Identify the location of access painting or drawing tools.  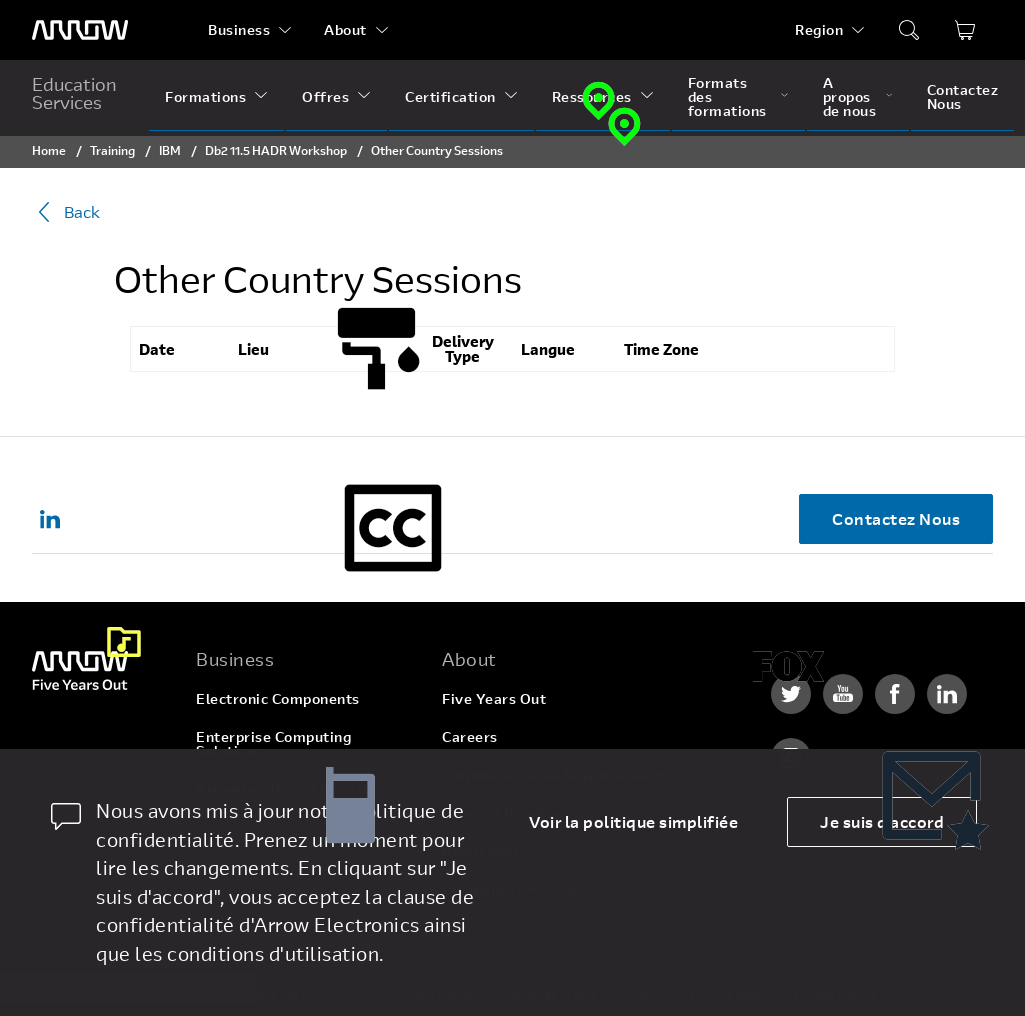
(376, 346).